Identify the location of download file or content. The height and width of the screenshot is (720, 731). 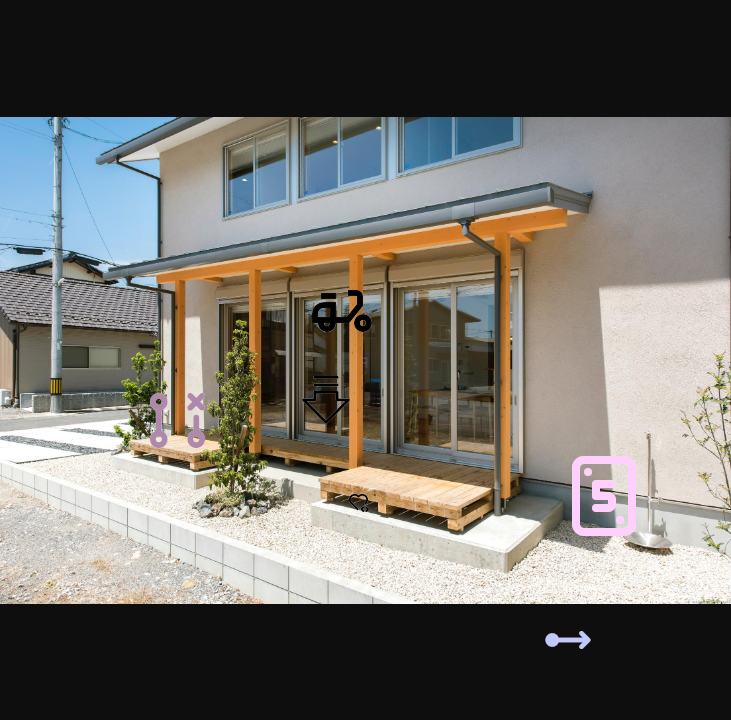
(326, 398).